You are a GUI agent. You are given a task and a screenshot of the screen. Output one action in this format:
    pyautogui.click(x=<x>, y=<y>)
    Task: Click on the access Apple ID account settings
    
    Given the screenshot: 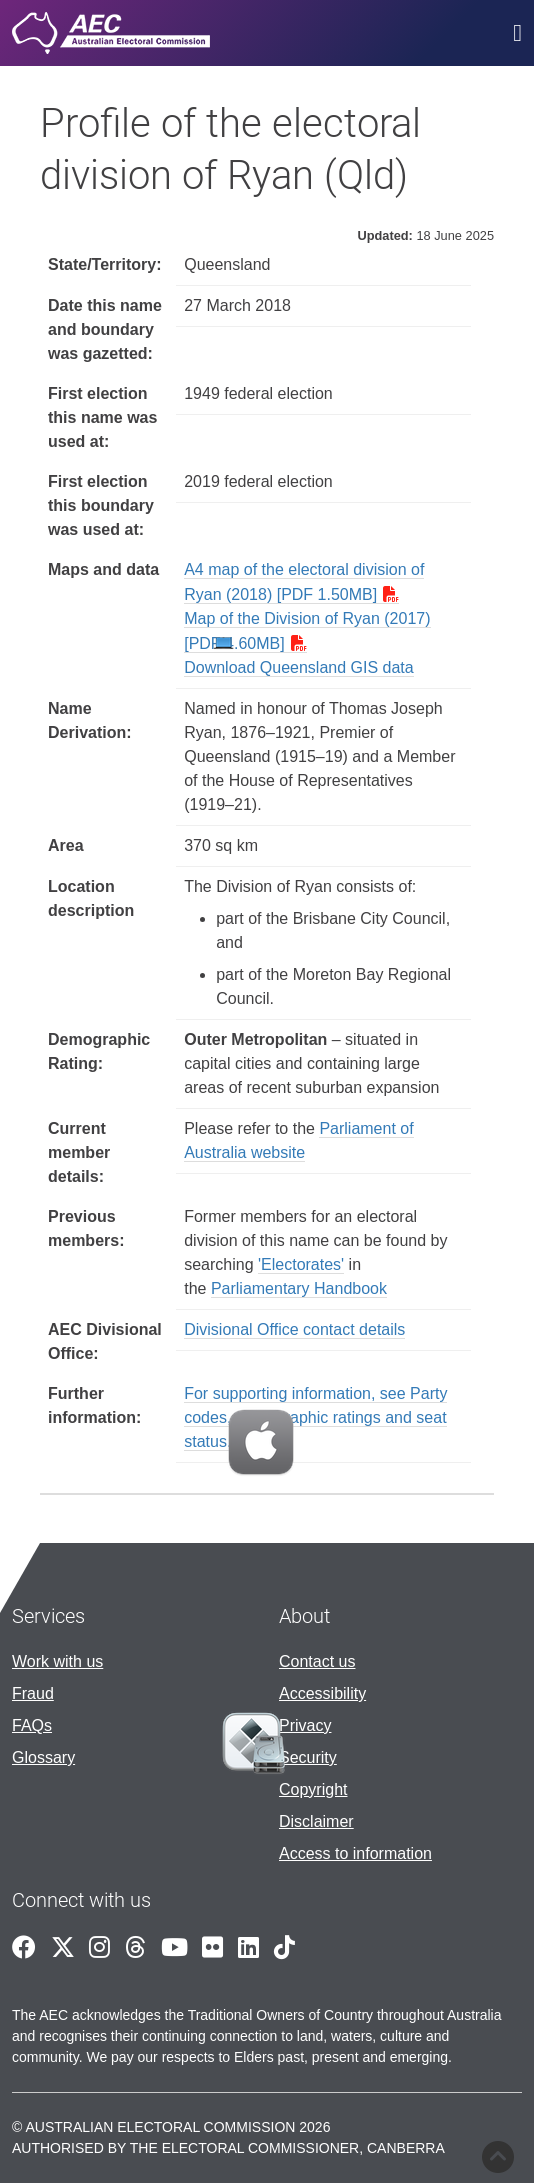 What is the action you would take?
    pyautogui.click(x=261, y=1442)
    